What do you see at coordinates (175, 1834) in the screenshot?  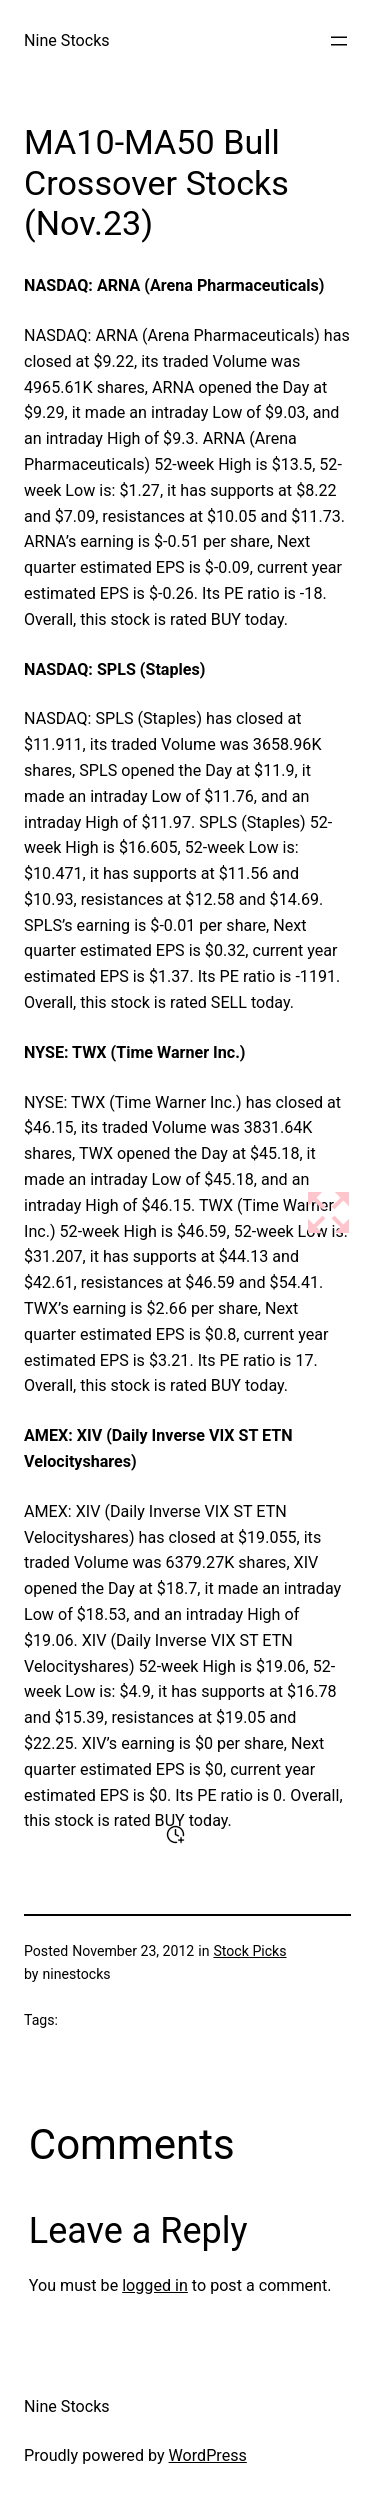 I see `add a new timer or alarm` at bounding box center [175, 1834].